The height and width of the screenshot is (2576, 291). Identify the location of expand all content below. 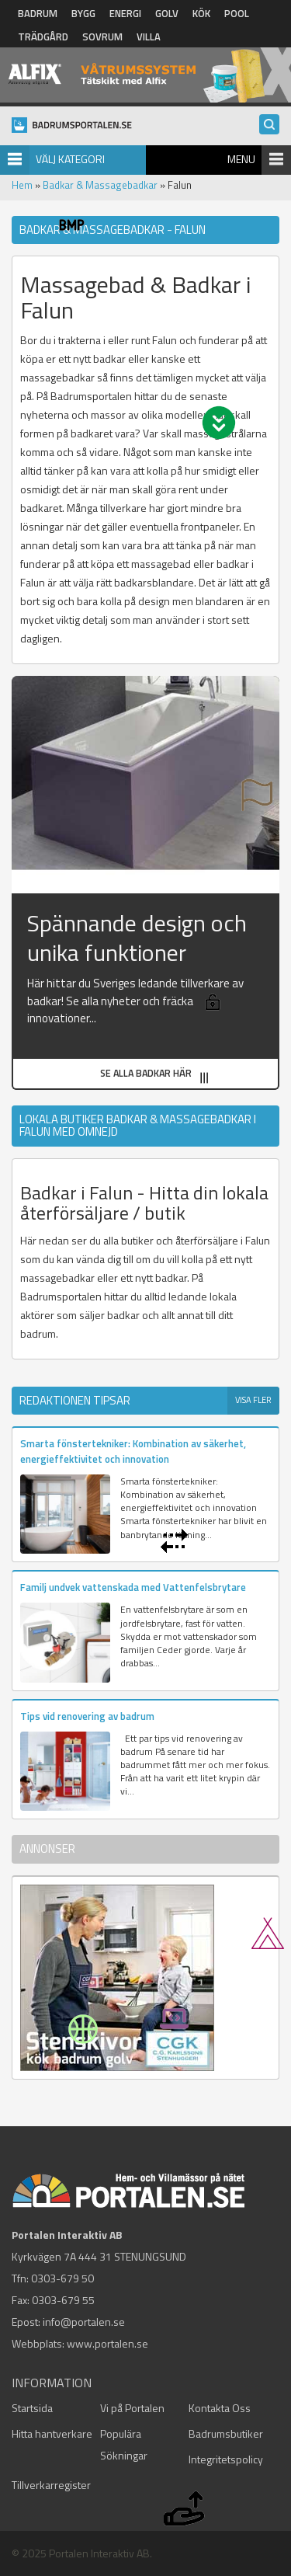
(219, 423).